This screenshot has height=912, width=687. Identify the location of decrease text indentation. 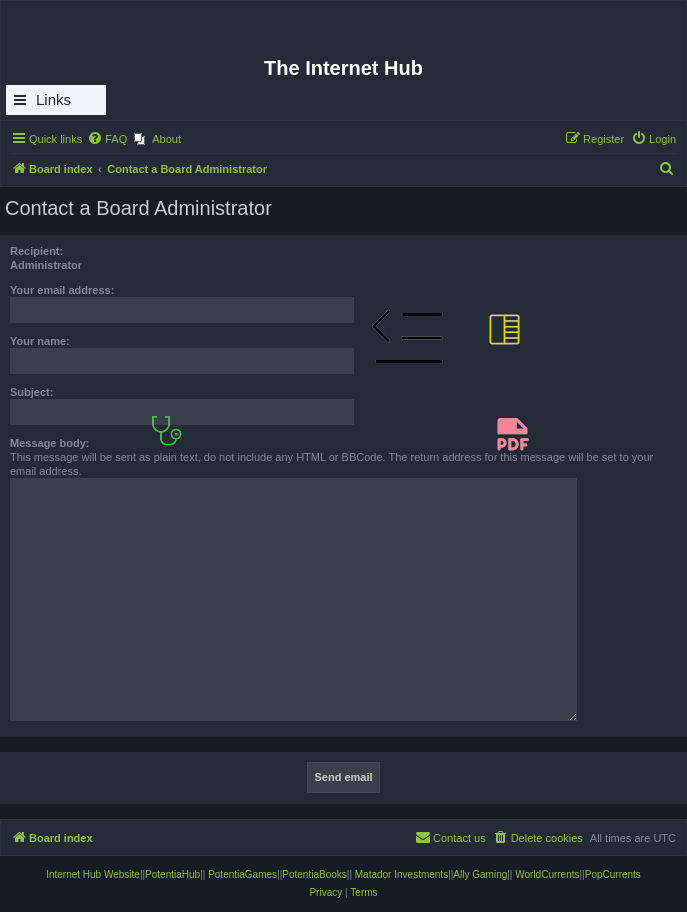
(409, 338).